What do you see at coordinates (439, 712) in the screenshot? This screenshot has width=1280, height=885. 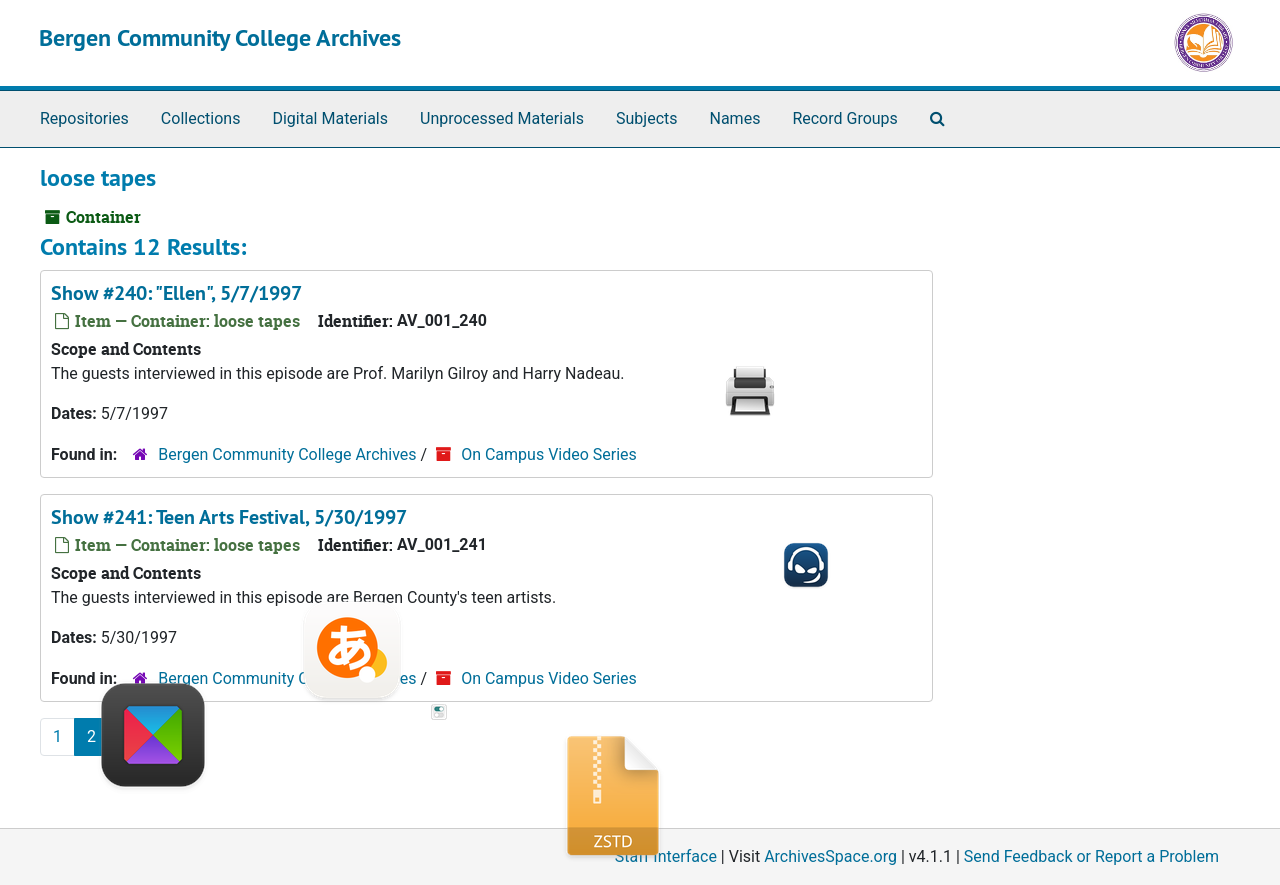 I see `open gnome tweaks to customize system settings` at bounding box center [439, 712].